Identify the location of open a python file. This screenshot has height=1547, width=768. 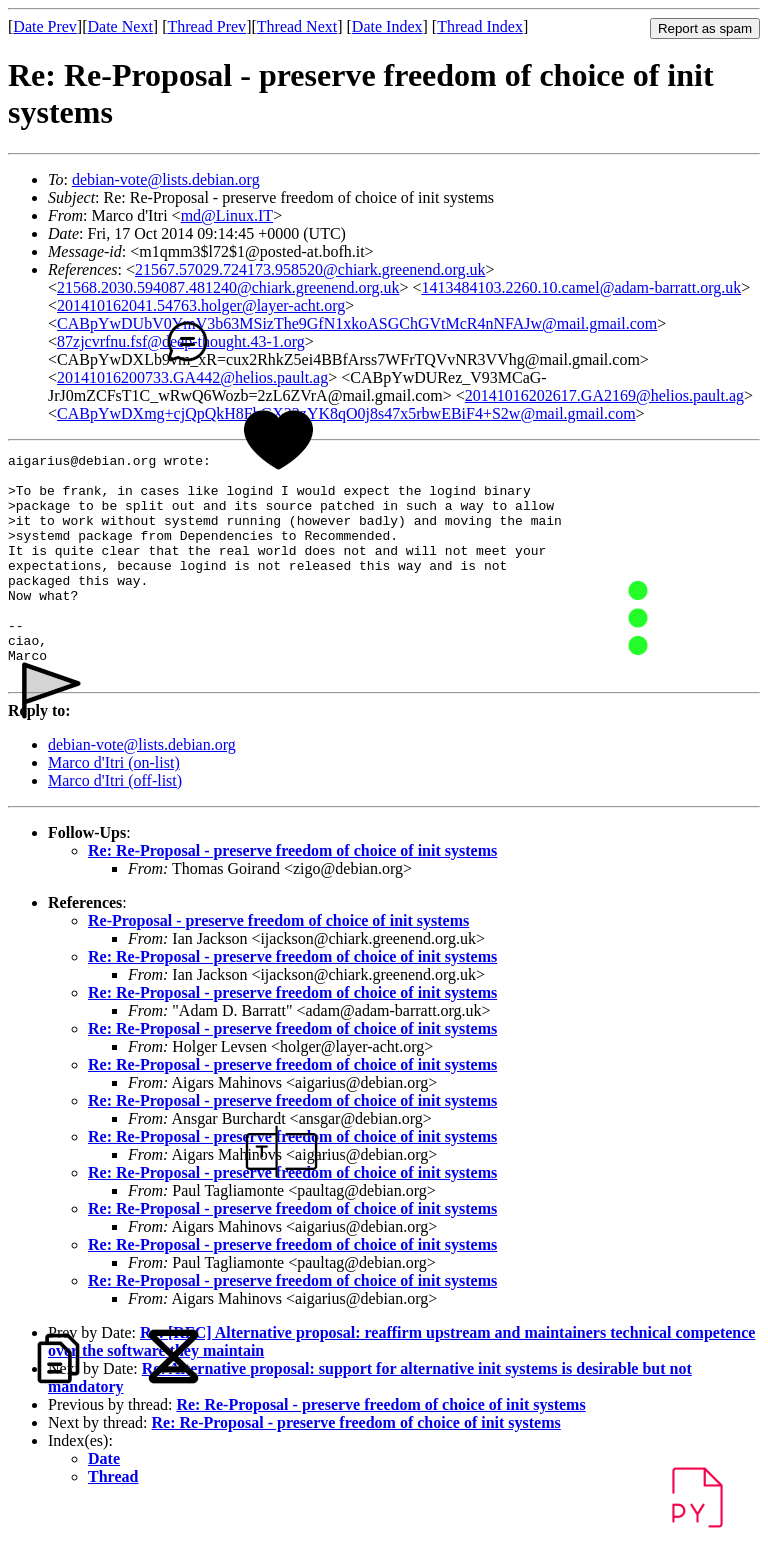
(697, 1497).